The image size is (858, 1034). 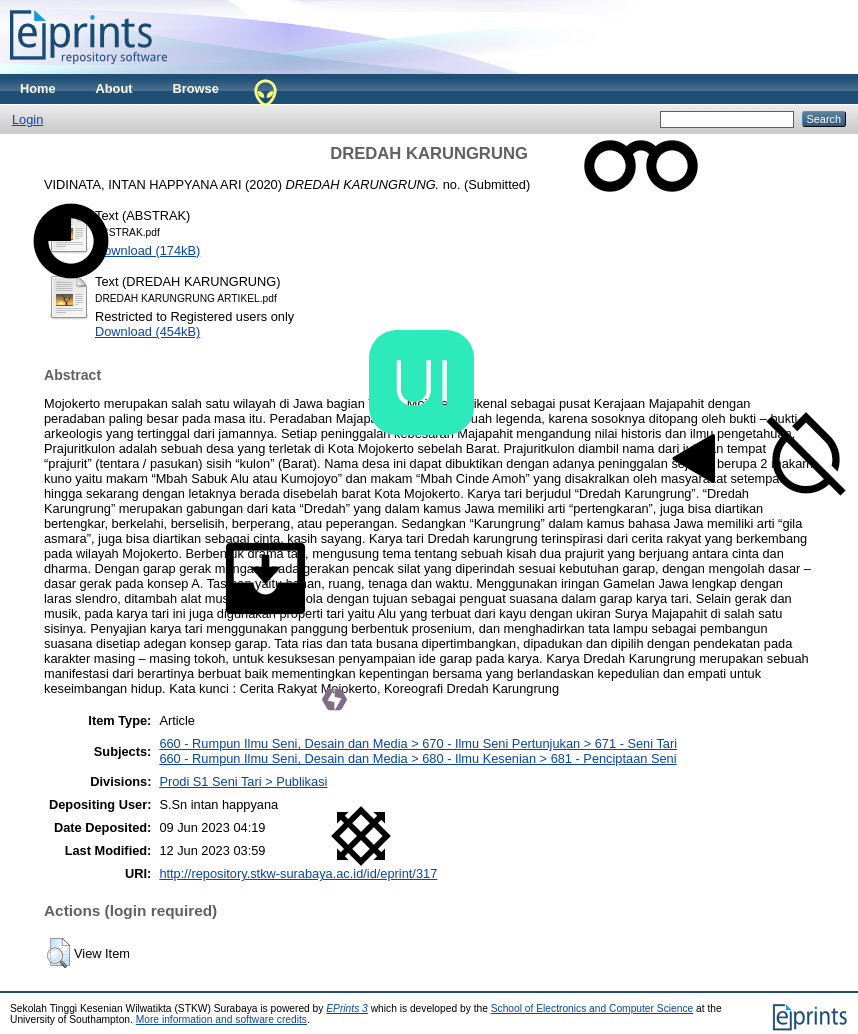 I want to click on chakra ui logo, so click(x=334, y=699).